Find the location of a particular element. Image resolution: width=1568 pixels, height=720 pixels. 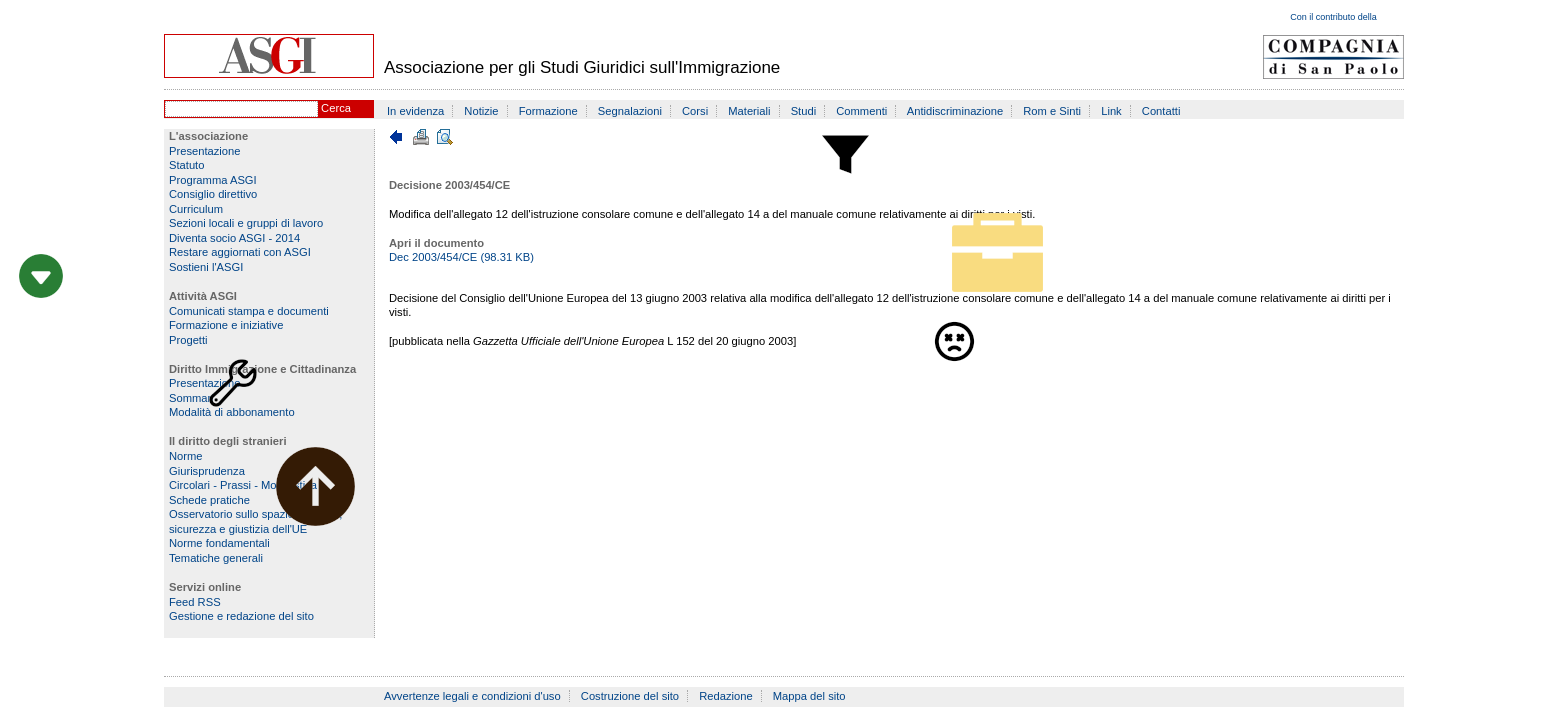

expand dropdown menu is located at coordinates (41, 276).